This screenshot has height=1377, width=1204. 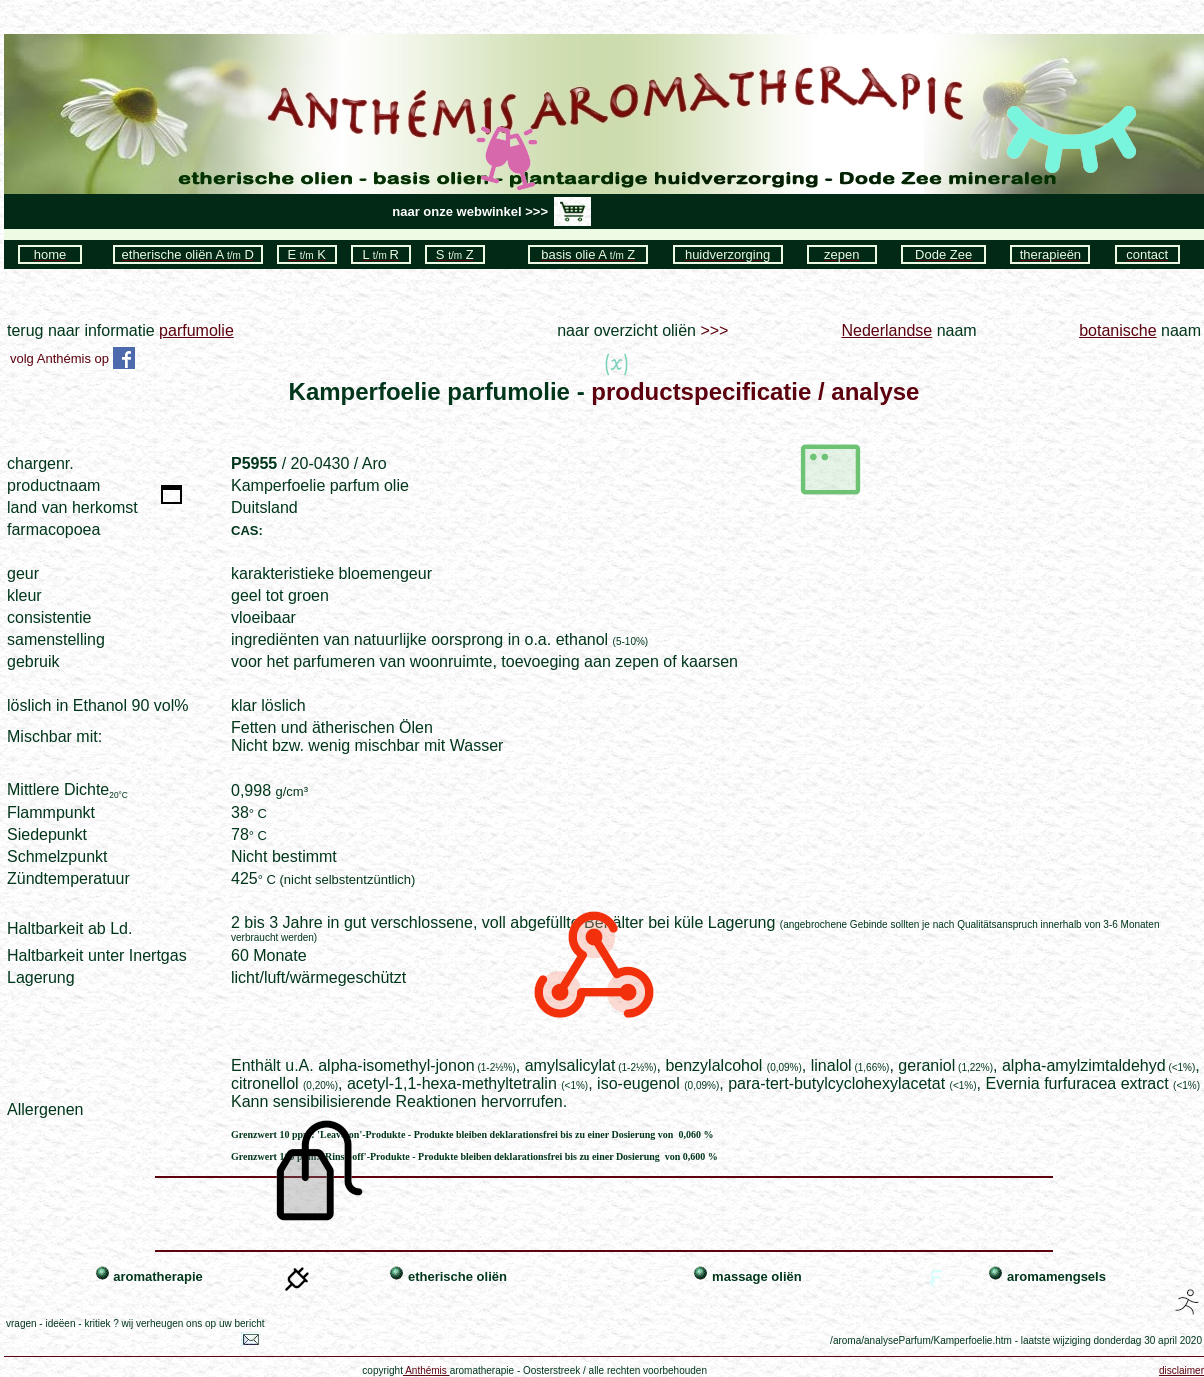 I want to click on hide password or sensitive content, so click(x=1071, y=127).